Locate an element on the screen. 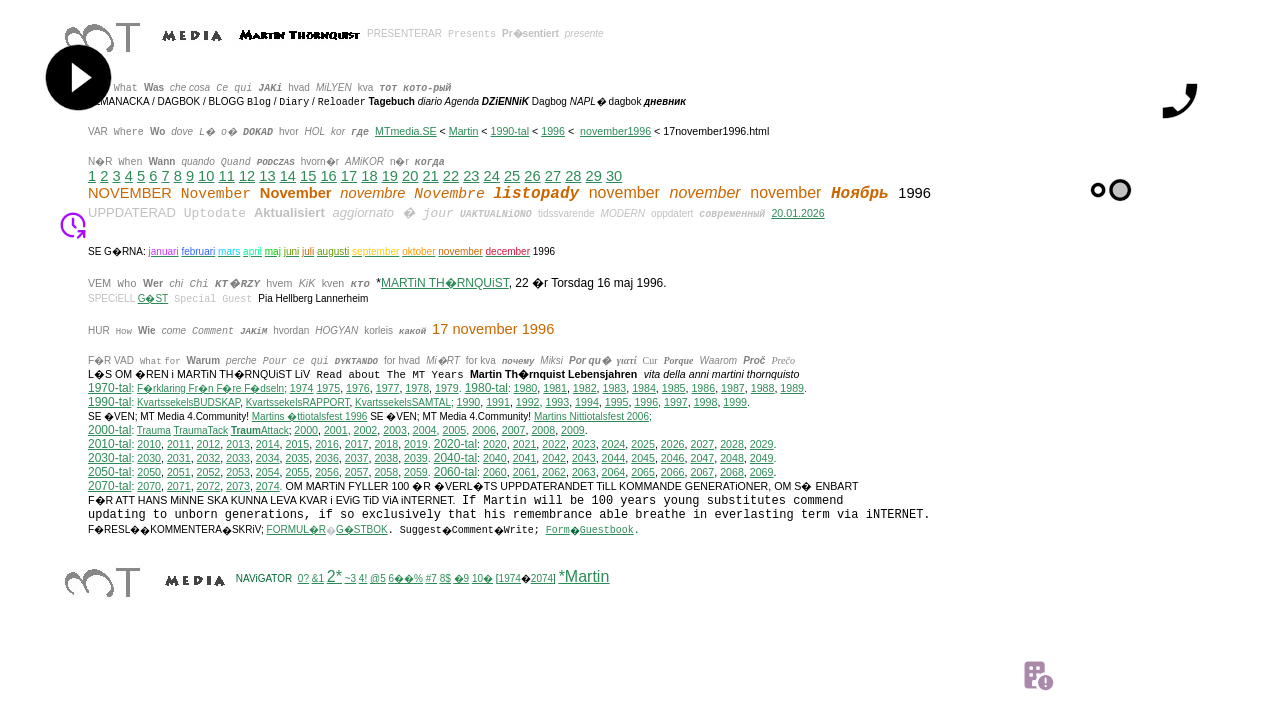  make a phone call is located at coordinates (1180, 101).